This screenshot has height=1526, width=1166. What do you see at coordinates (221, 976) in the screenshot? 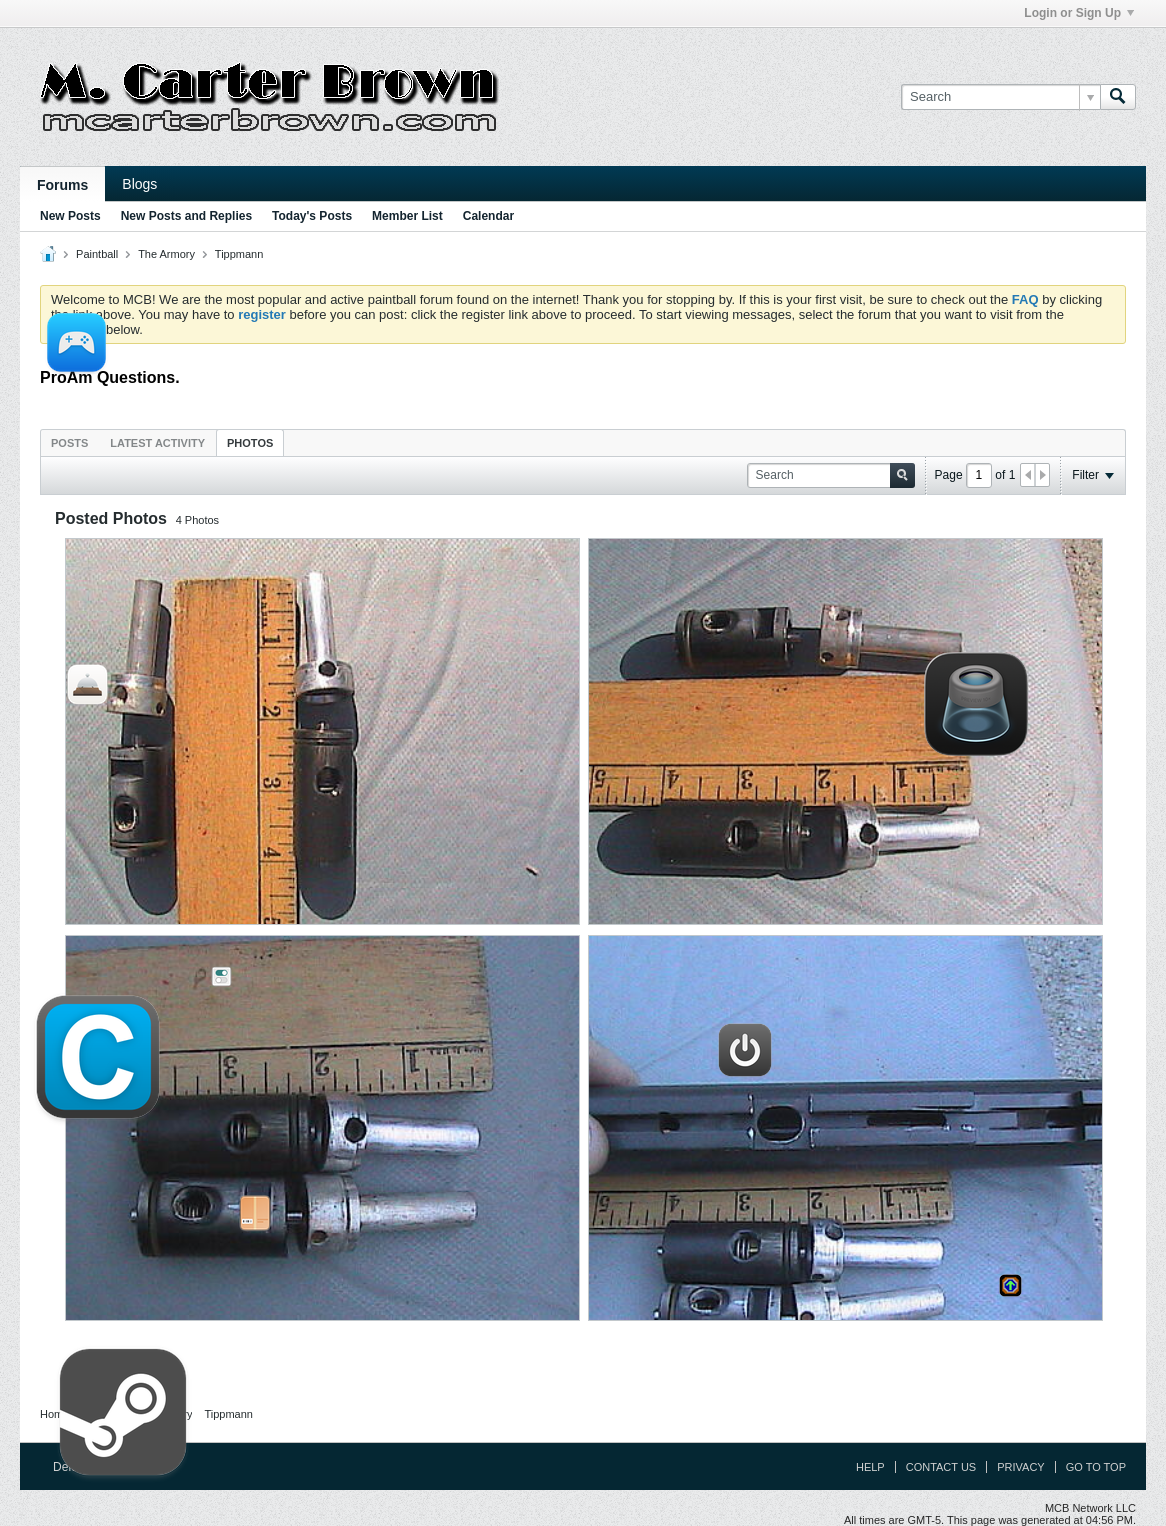
I see `open system settings or preferences` at bounding box center [221, 976].